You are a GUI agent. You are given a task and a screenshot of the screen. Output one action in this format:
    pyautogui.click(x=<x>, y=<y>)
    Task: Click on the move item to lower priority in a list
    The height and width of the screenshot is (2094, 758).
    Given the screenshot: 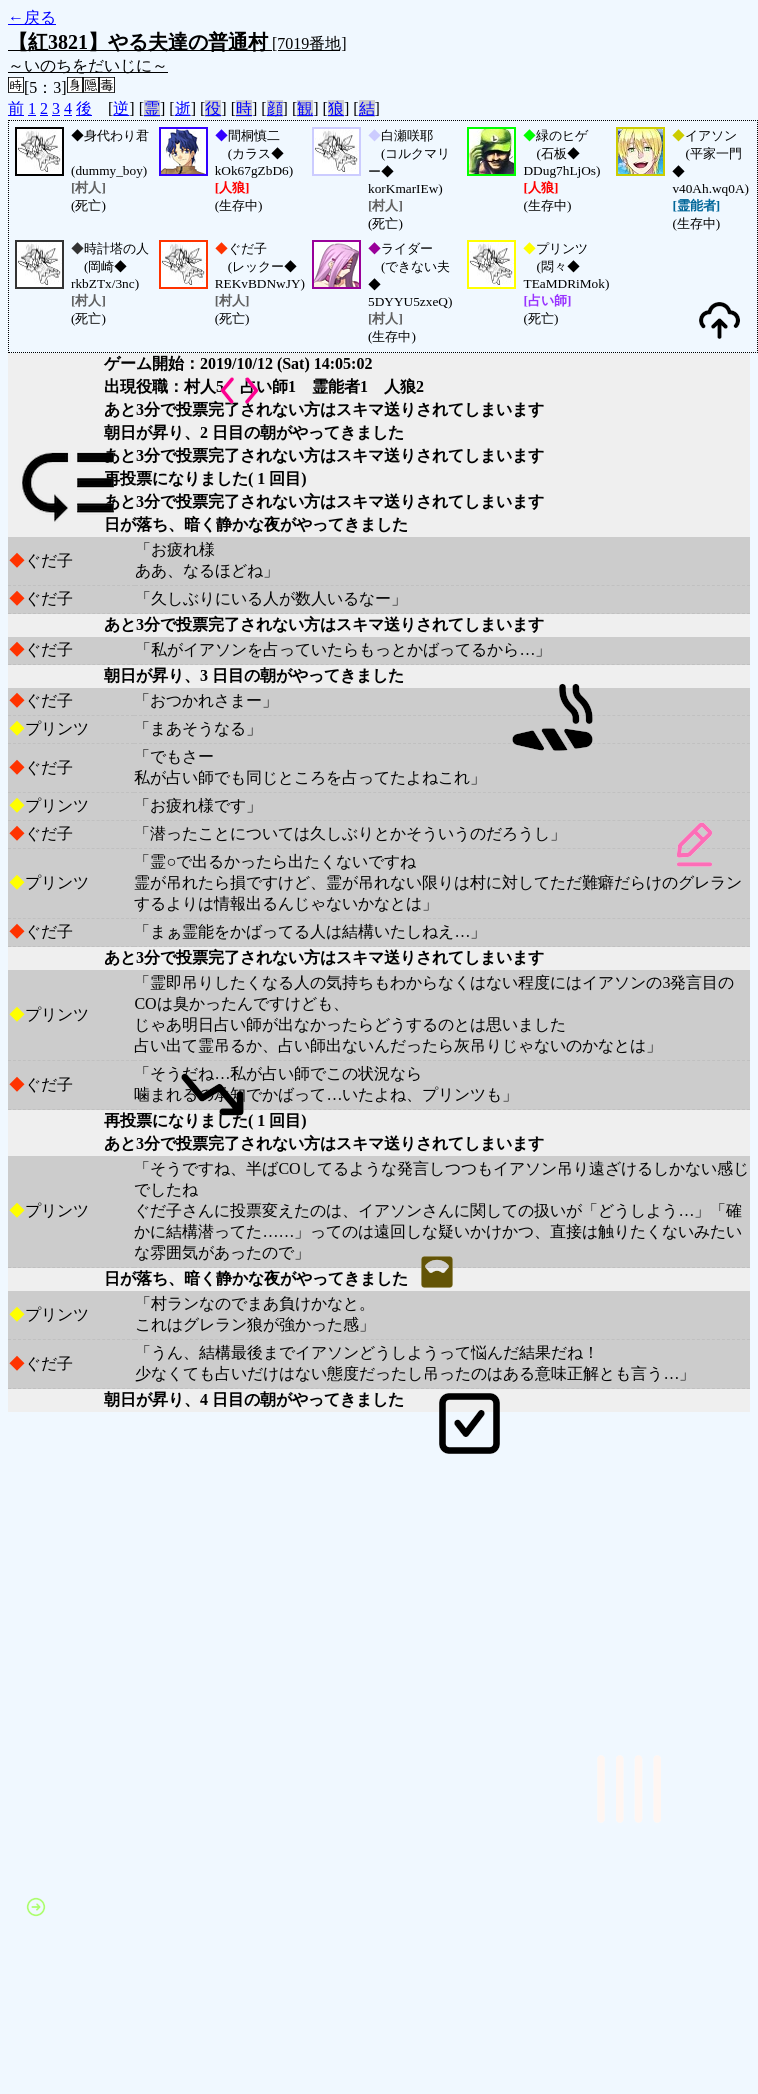 What is the action you would take?
    pyautogui.click(x=68, y=485)
    